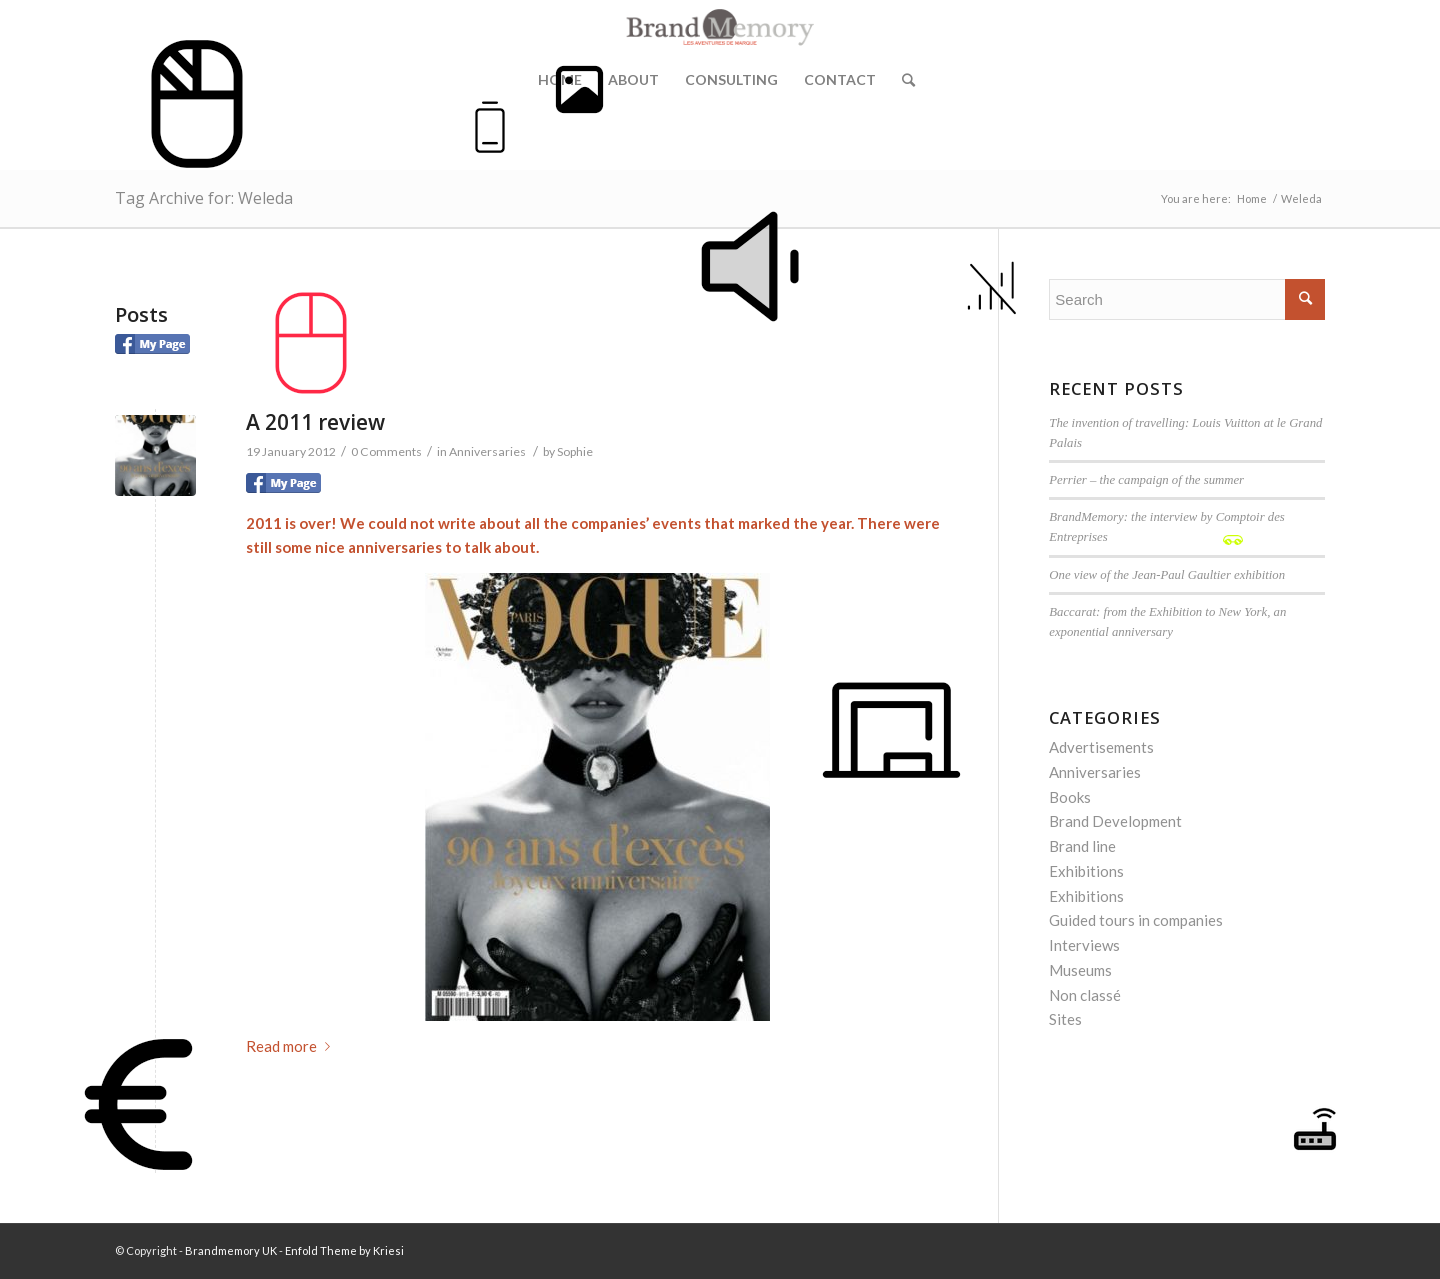  Describe the element at coordinates (145, 1104) in the screenshot. I see `indicates euro currency or pricing` at that location.